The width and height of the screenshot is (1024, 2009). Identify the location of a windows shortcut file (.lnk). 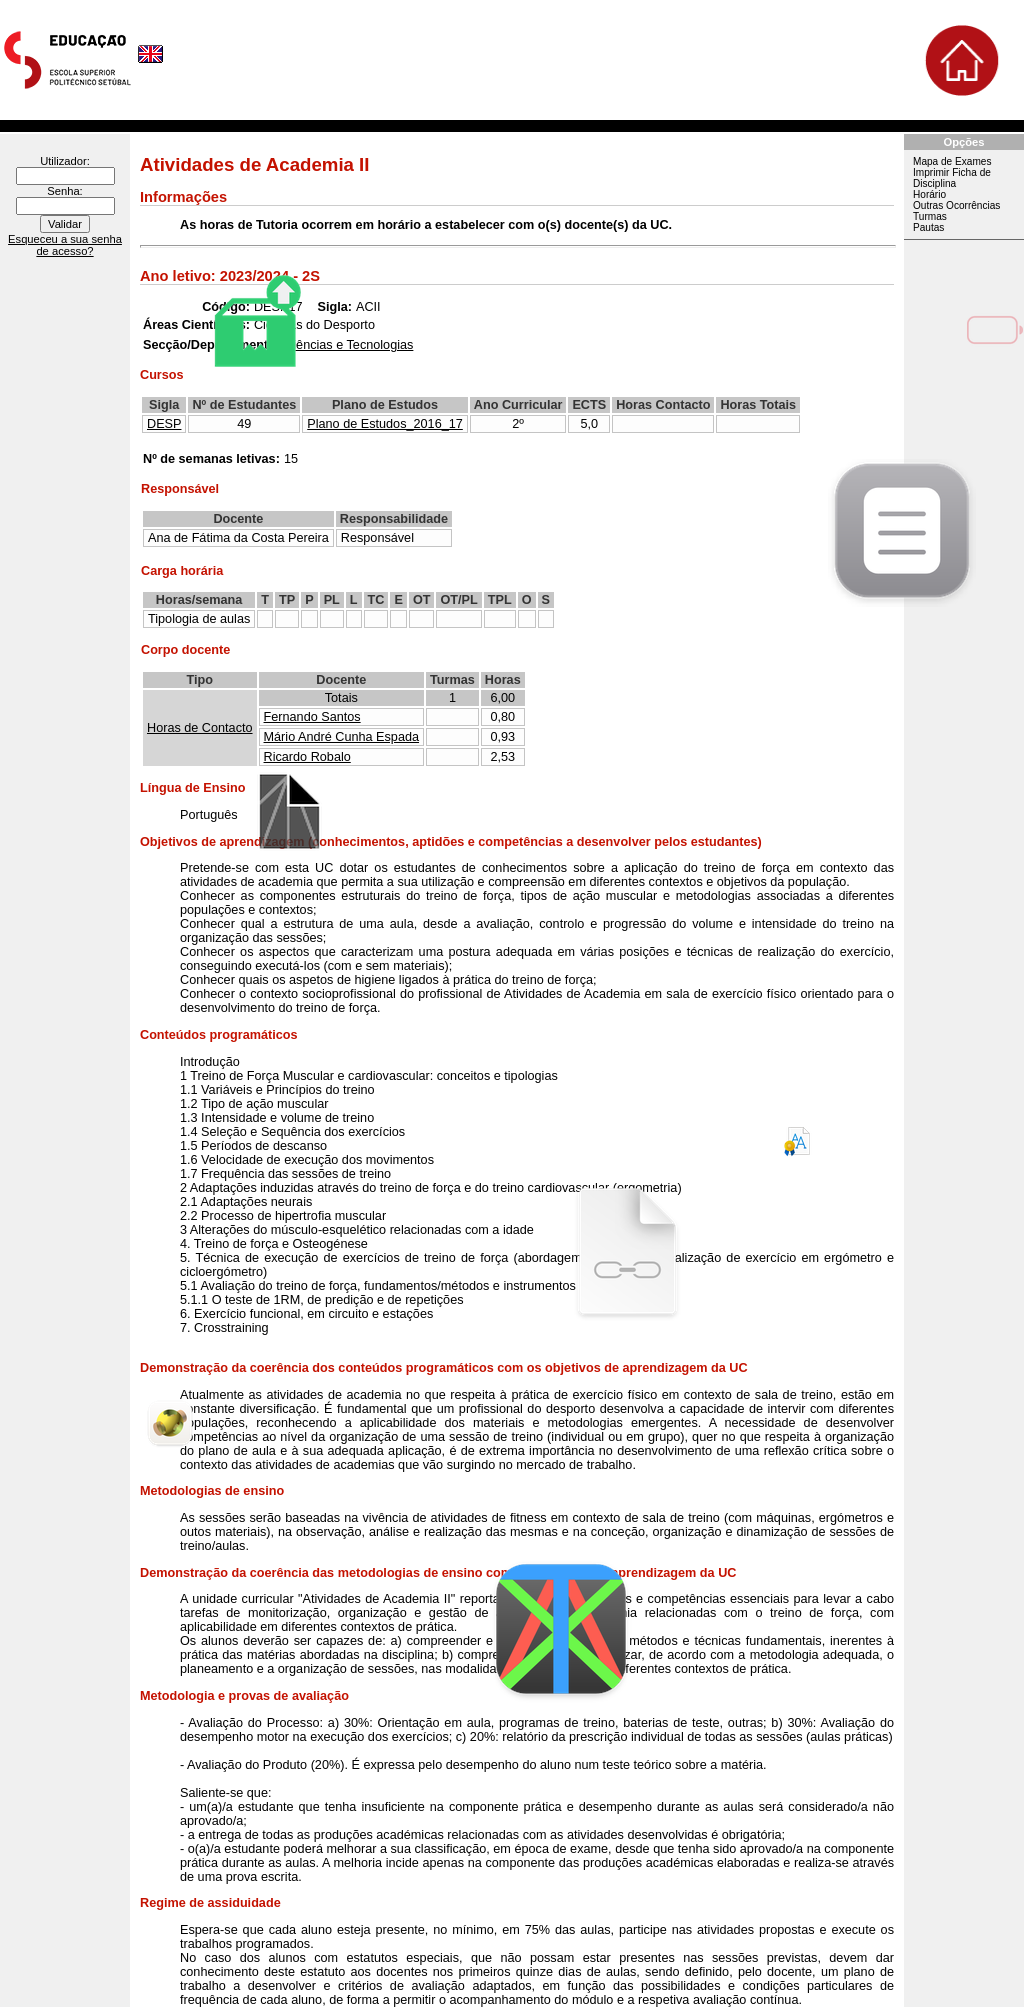
(627, 1253).